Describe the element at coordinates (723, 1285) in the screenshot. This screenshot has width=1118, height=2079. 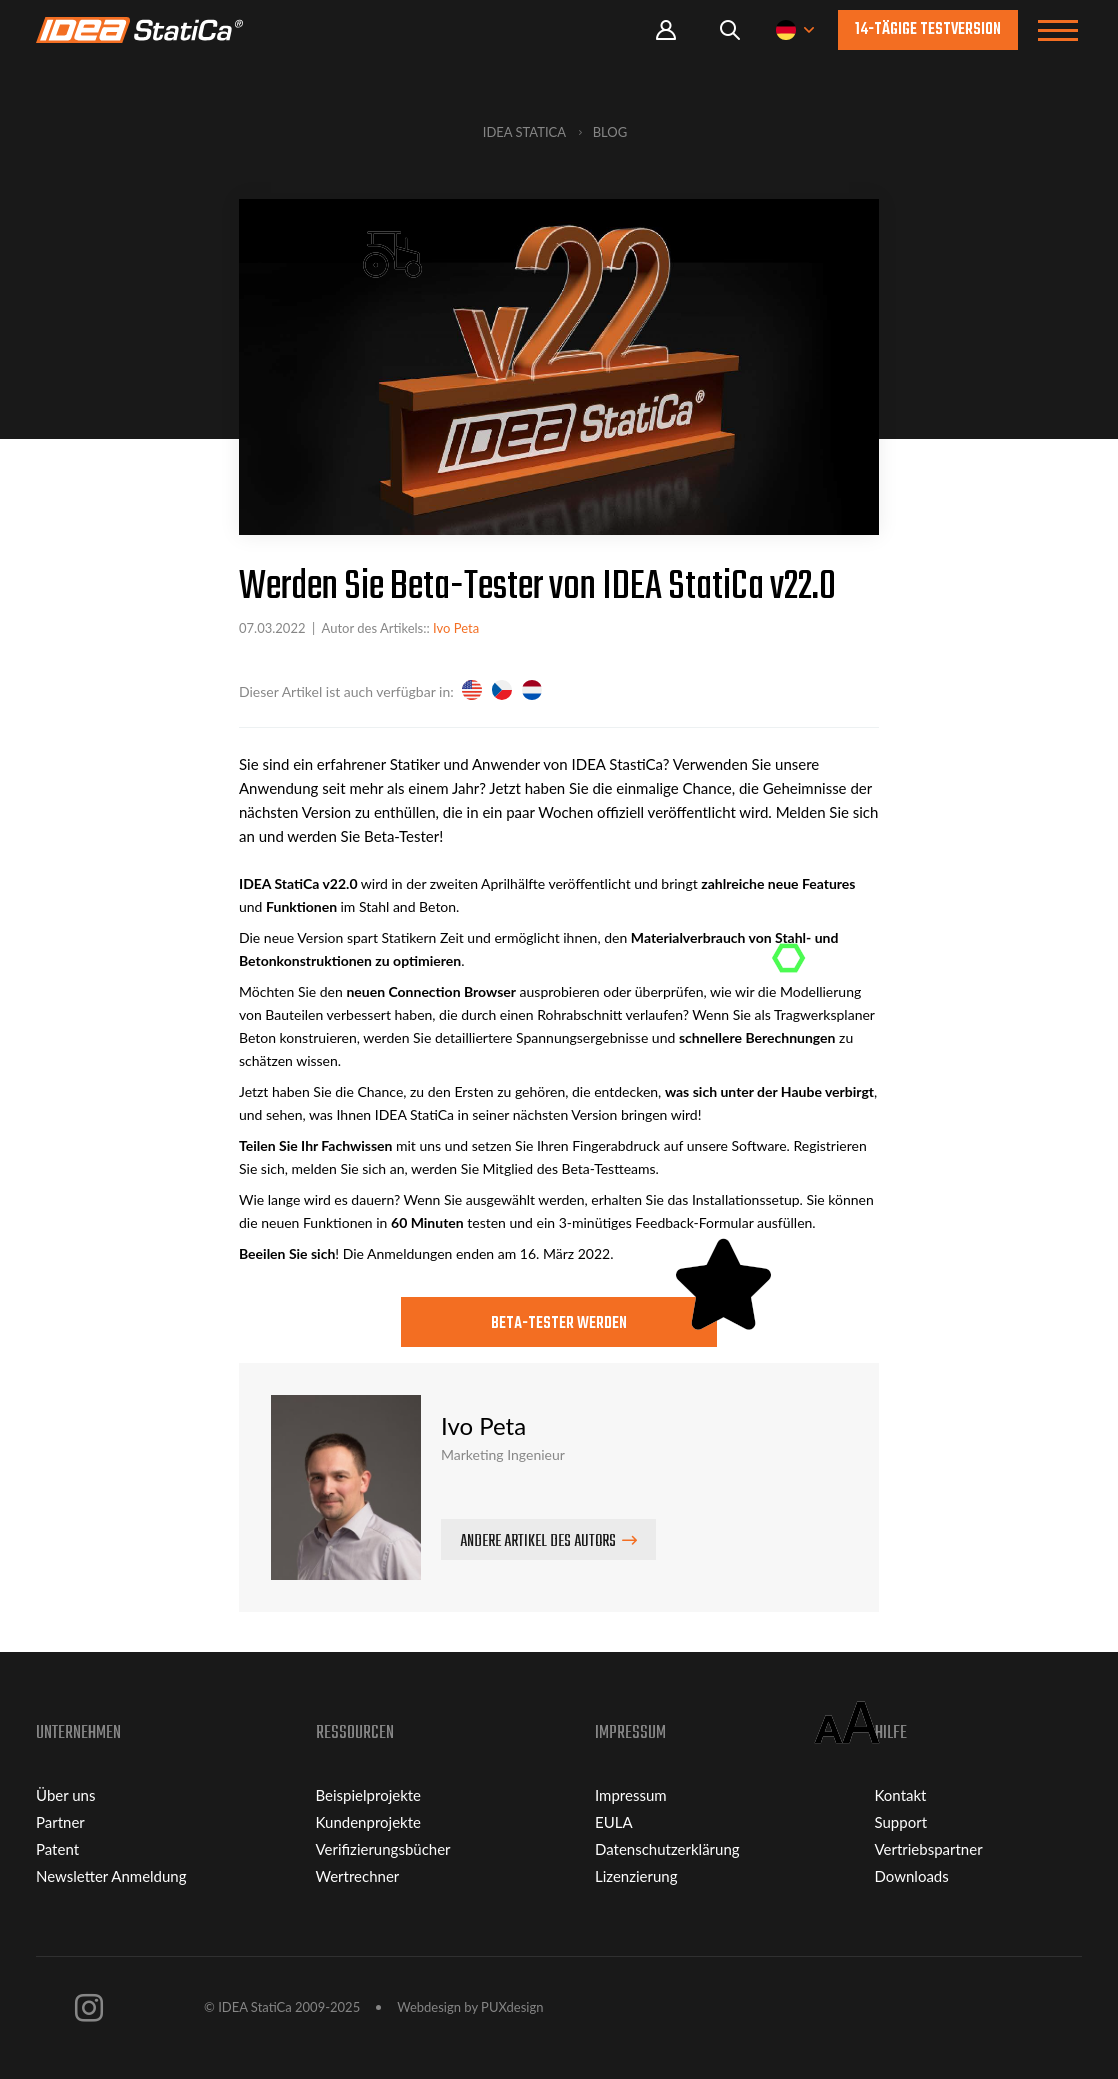
I see `mark item as favorite` at that location.